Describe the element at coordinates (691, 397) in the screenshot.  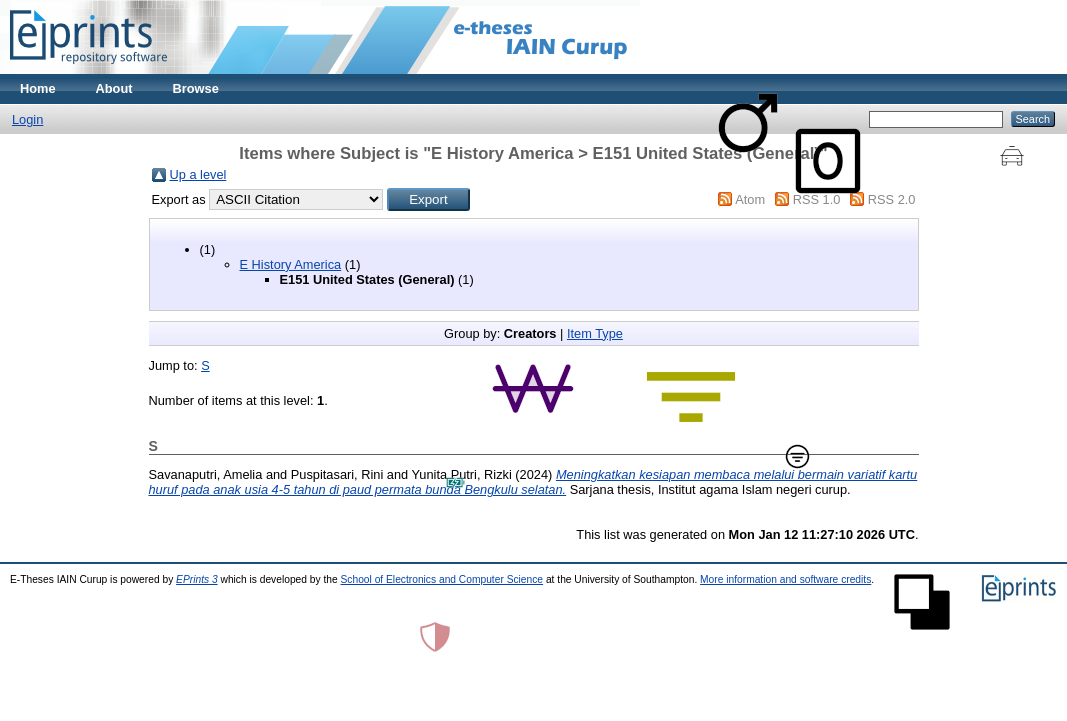
I see `filter list or search results` at that location.